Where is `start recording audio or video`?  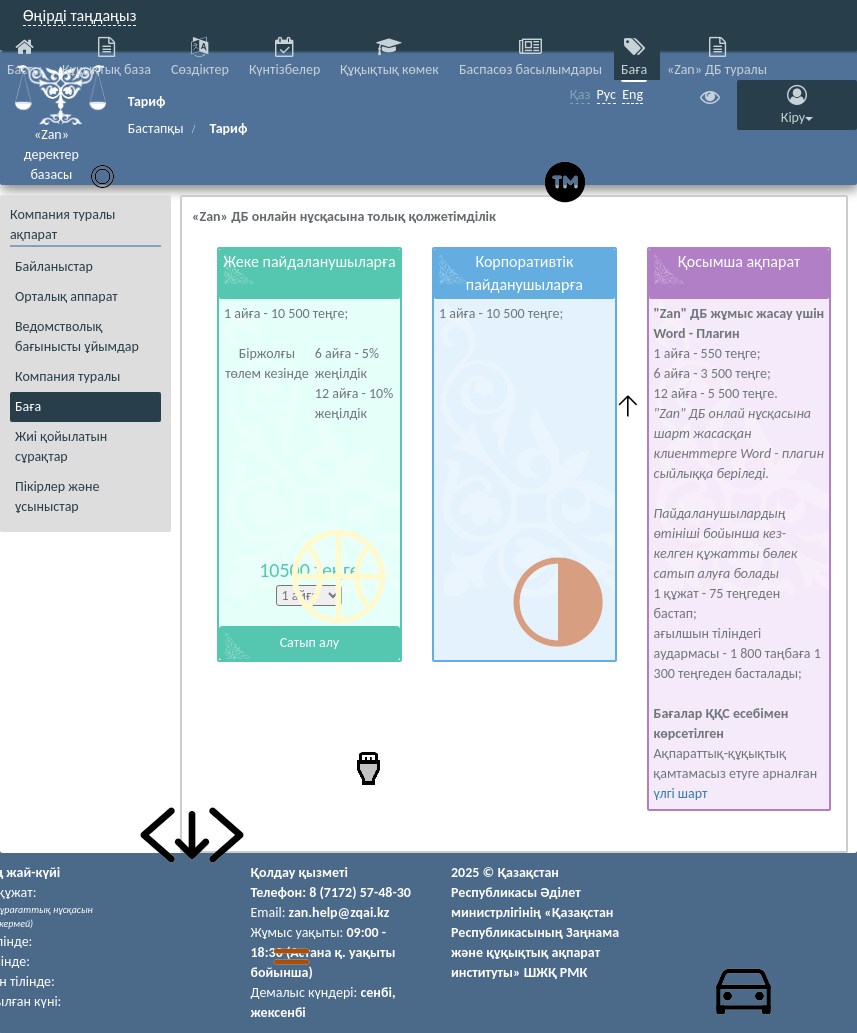 start recording audio or video is located at coordinates (102, 176).